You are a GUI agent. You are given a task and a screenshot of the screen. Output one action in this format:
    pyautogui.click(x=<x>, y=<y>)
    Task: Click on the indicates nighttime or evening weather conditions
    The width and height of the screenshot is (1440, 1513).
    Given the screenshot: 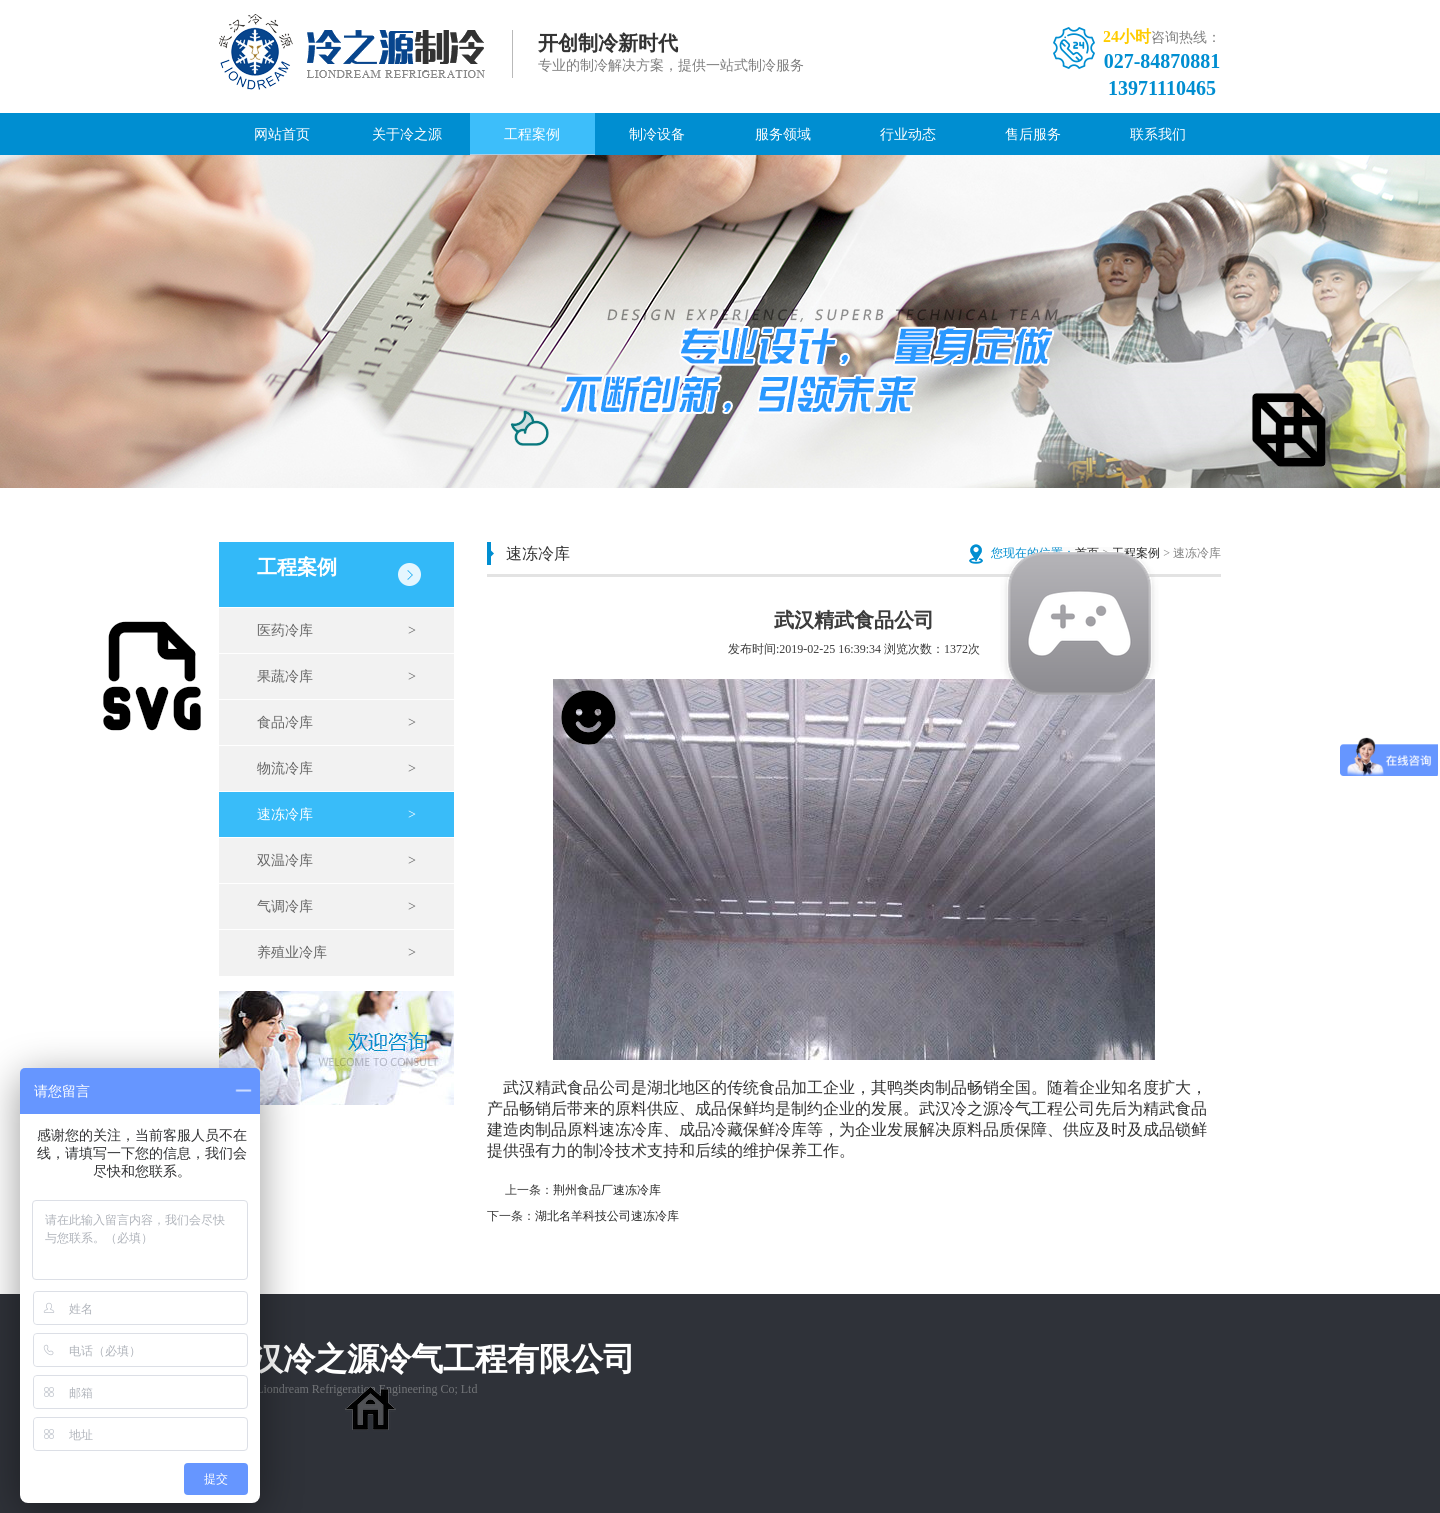 What is the action you would take?
    pyautogui.click(x=529, y=430)
    